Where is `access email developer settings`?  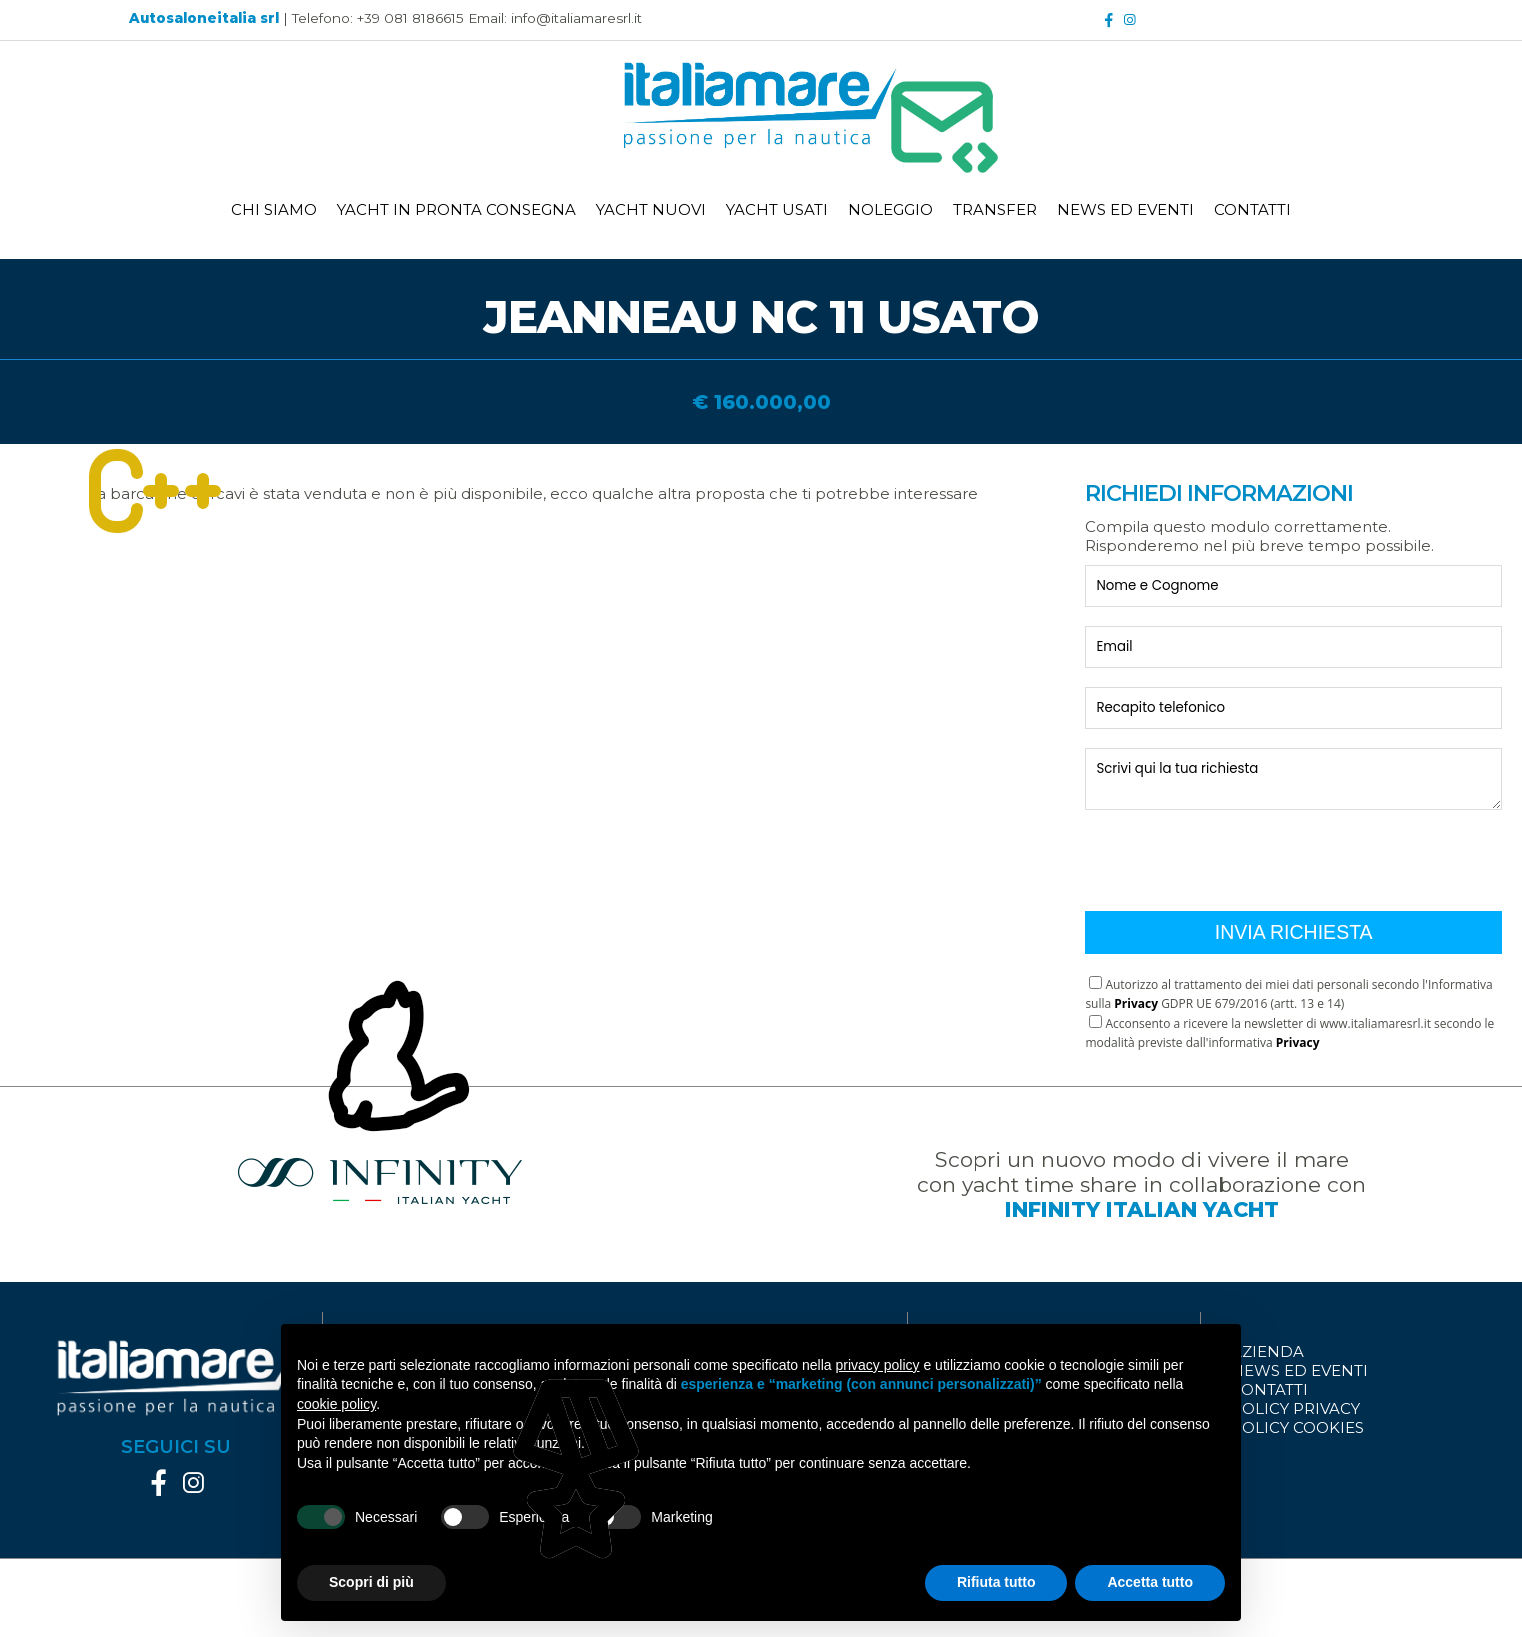 access email developer settings is located at coordinates (942, 122).